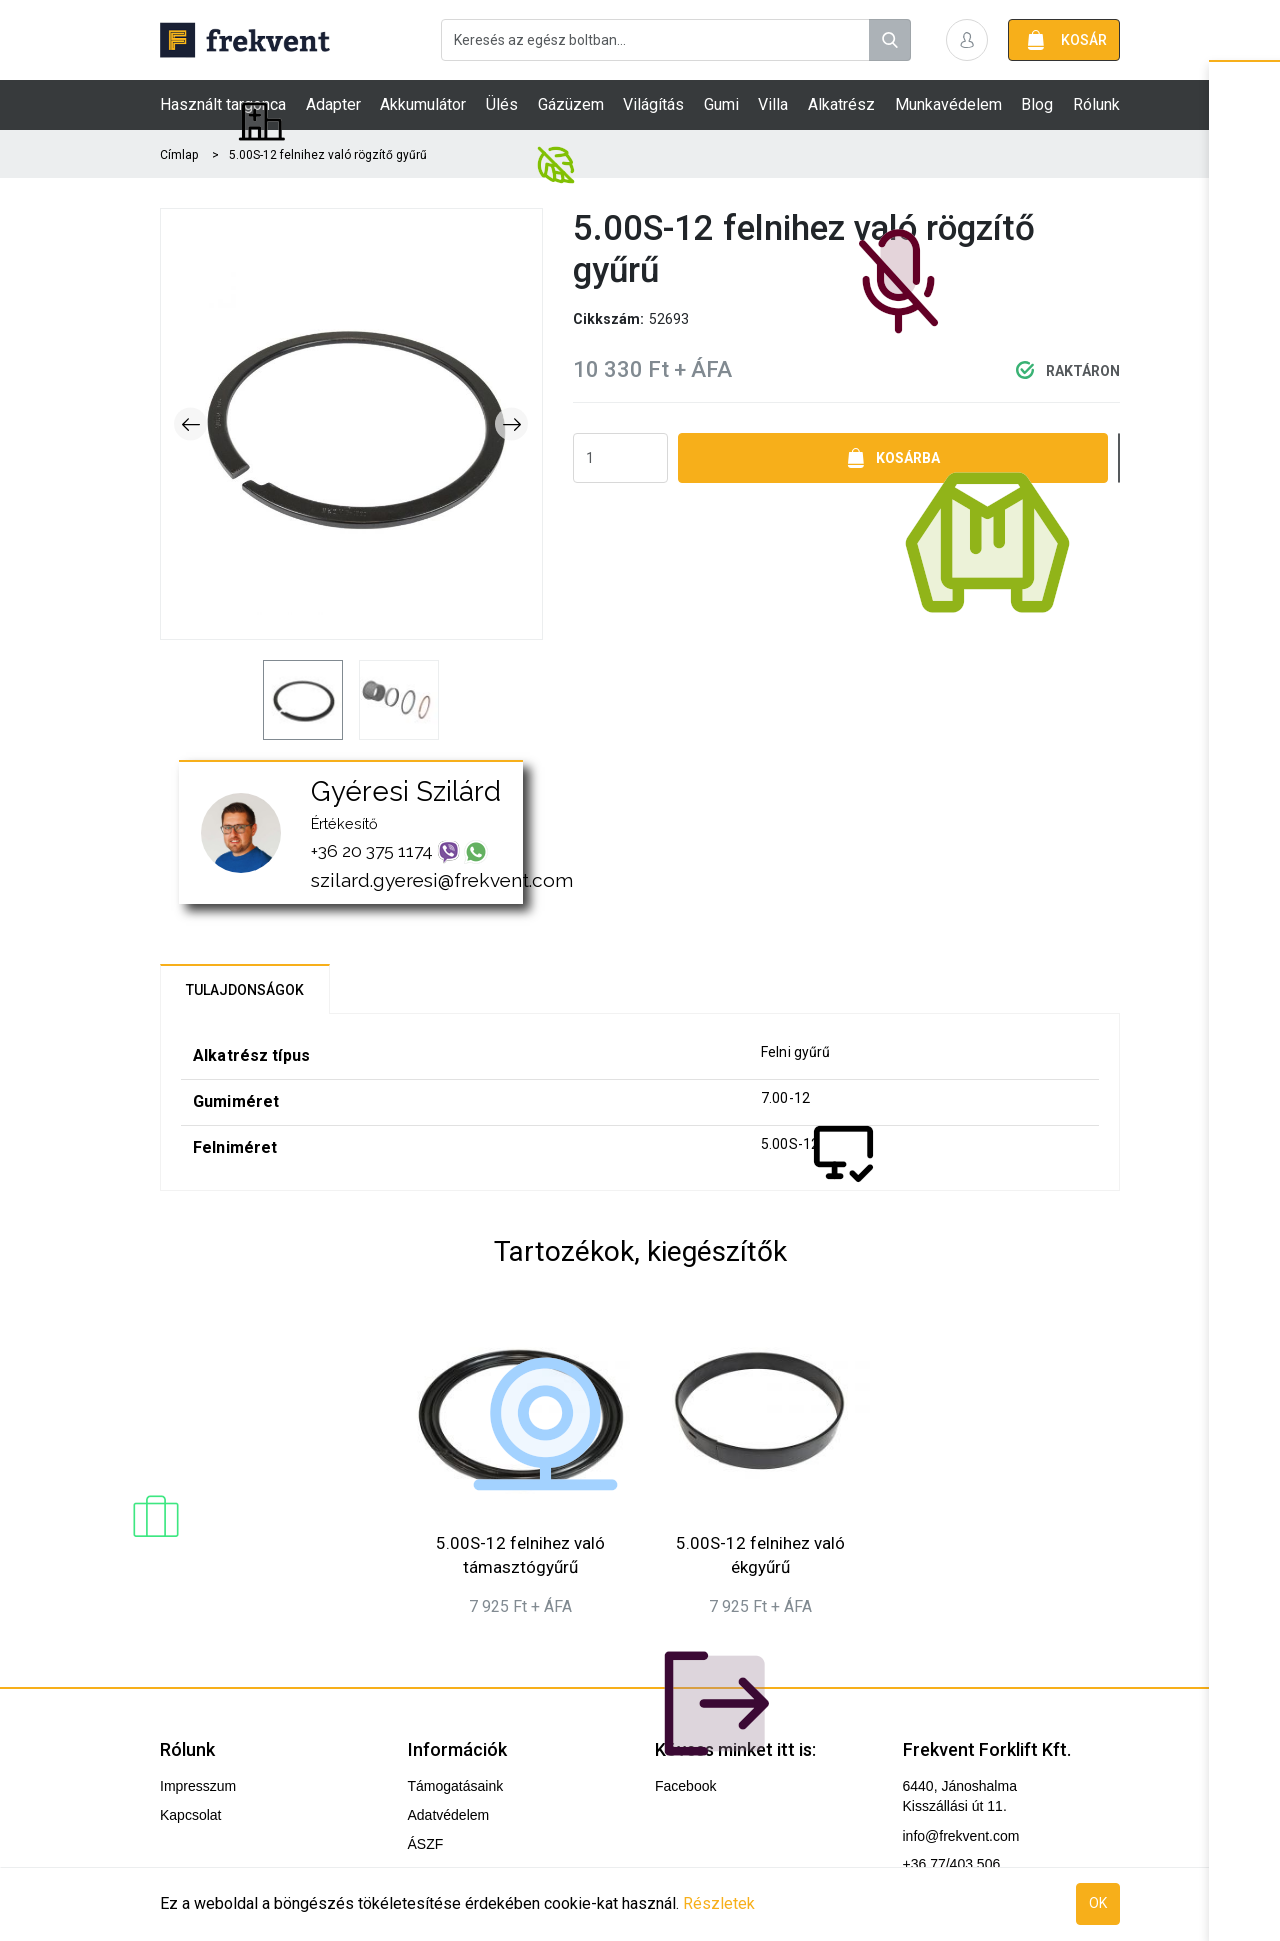 This screenshot has width=1280, height=1941. What do you see at coordinates (898, 279) in the screenshot?
I see `mute your microphone` at bounding box center [898, 279].